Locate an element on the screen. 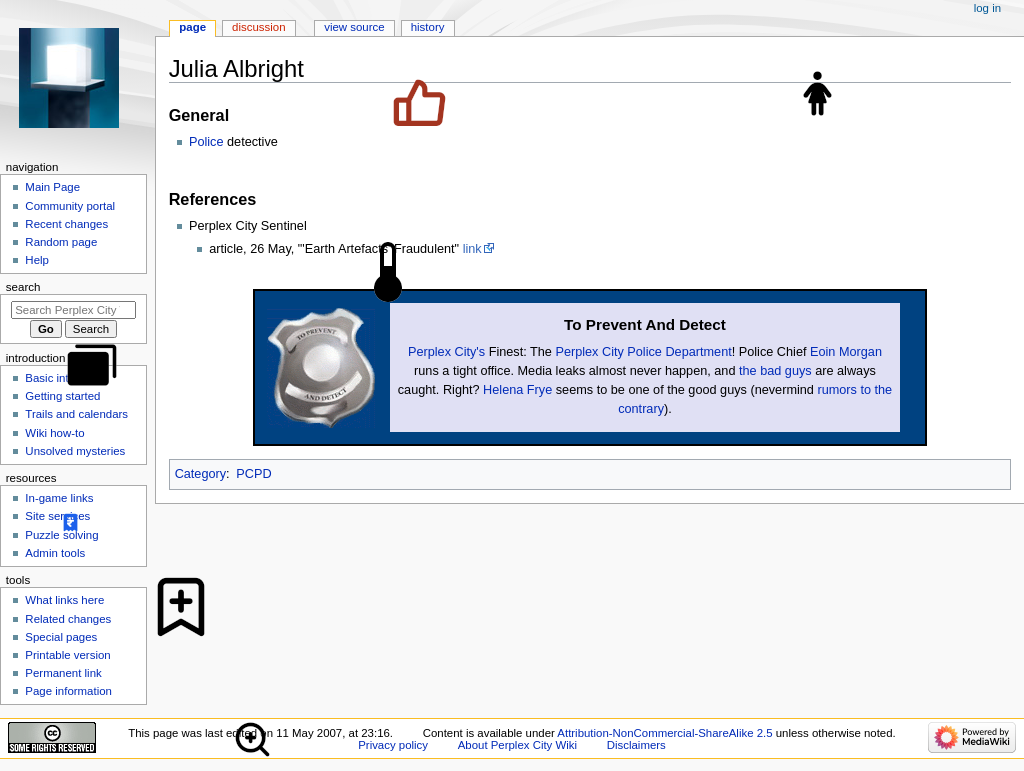  view payment receipt in rupees is located at coordinates (70, 522).